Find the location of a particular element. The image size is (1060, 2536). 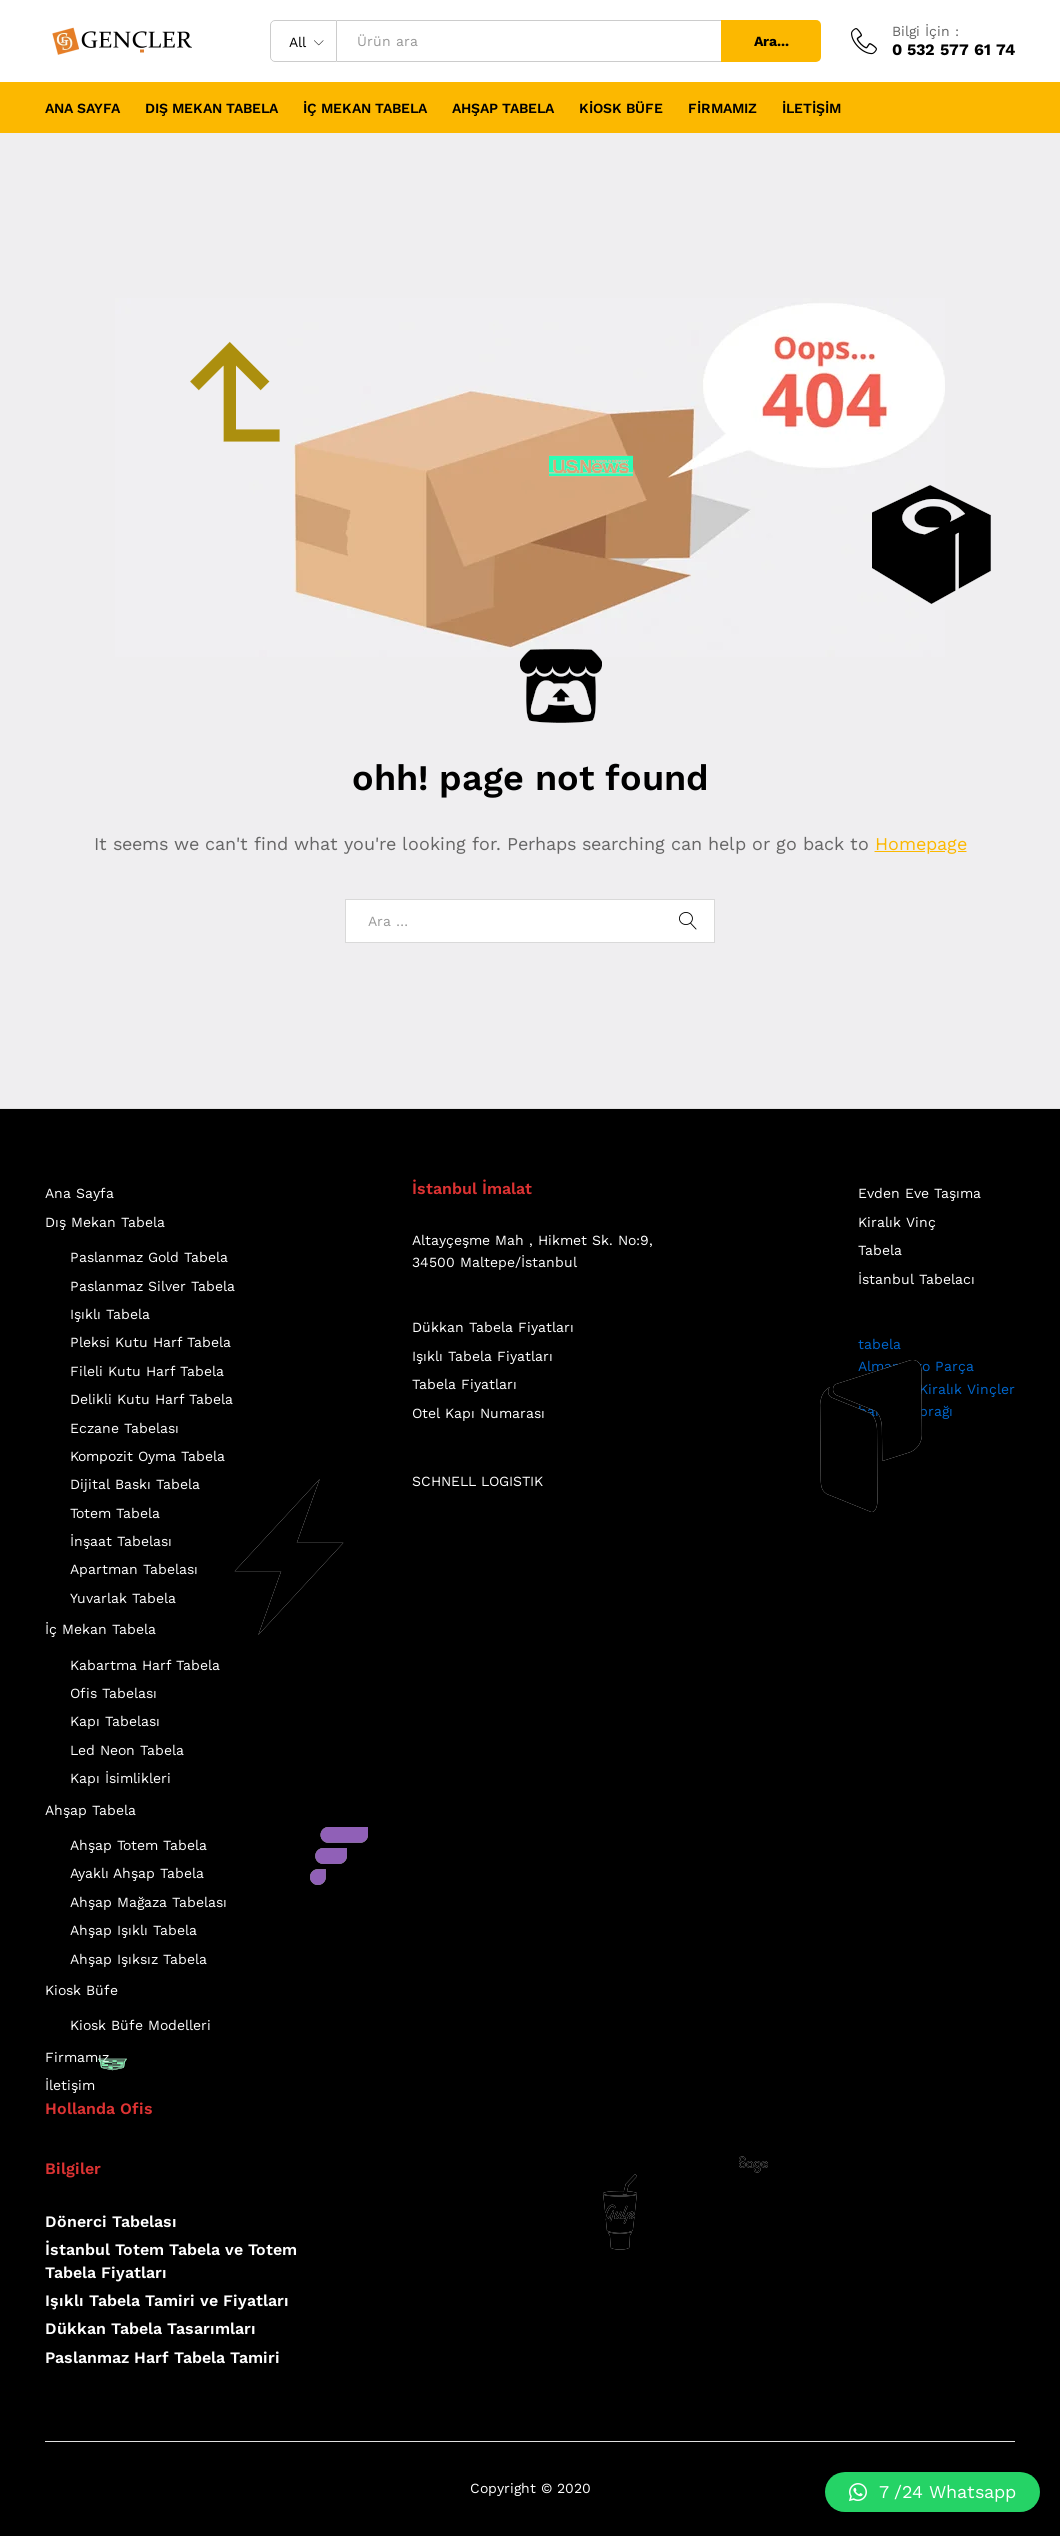

conan c/c++ package manager logo is located at coordinates (931, 544).